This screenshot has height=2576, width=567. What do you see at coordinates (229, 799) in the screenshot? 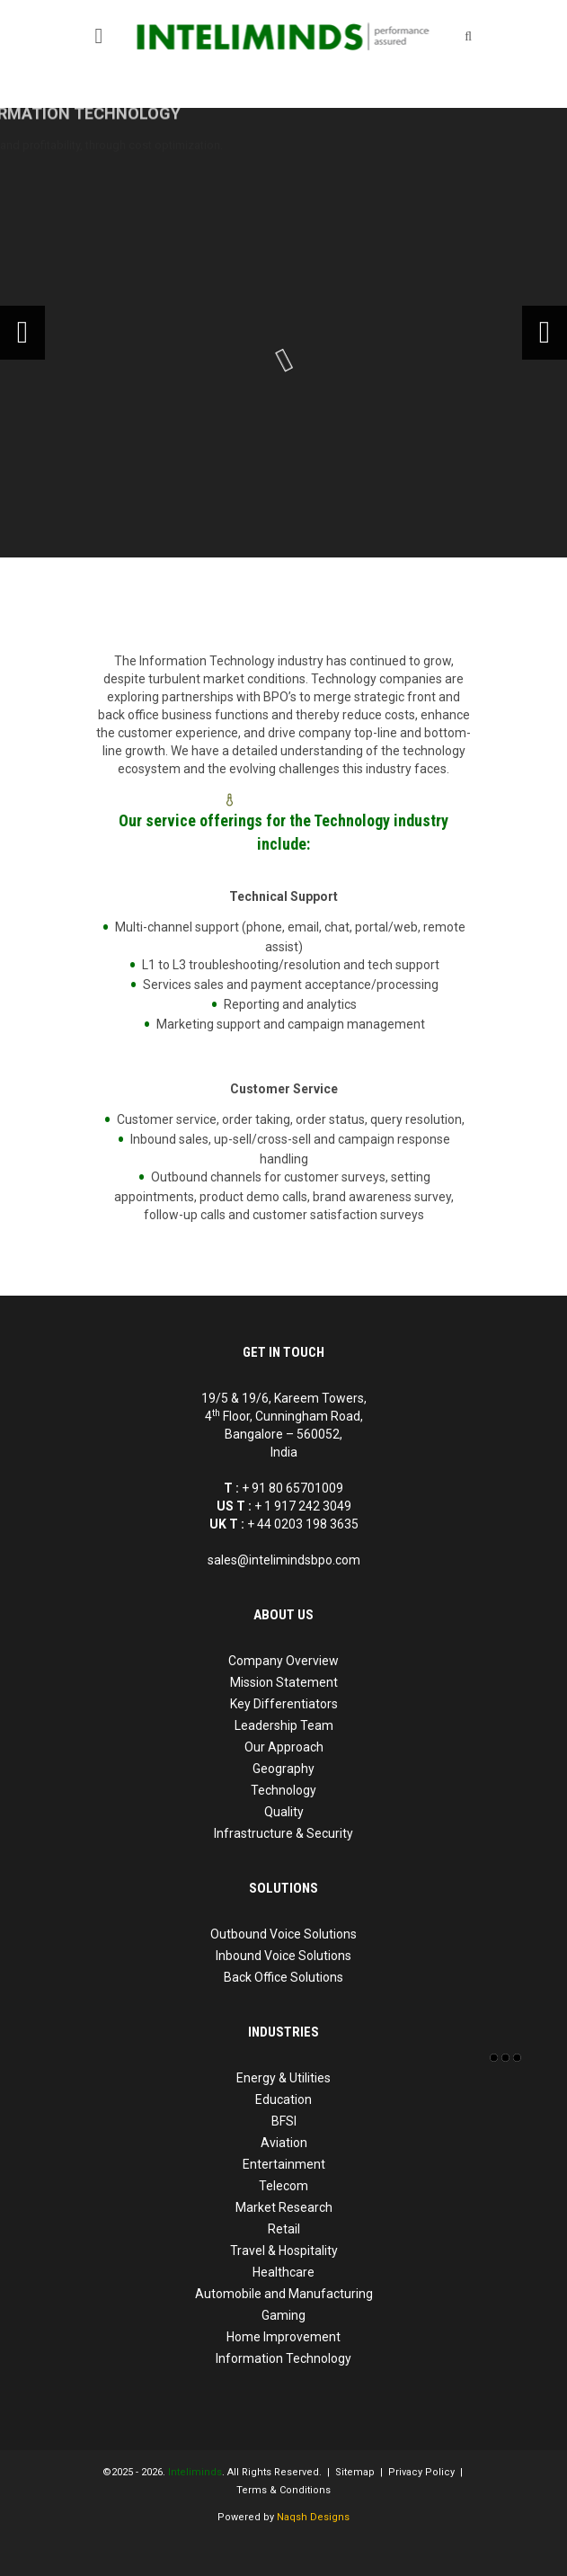
I see `view current temperature reading` at bounding box center [229, 799].